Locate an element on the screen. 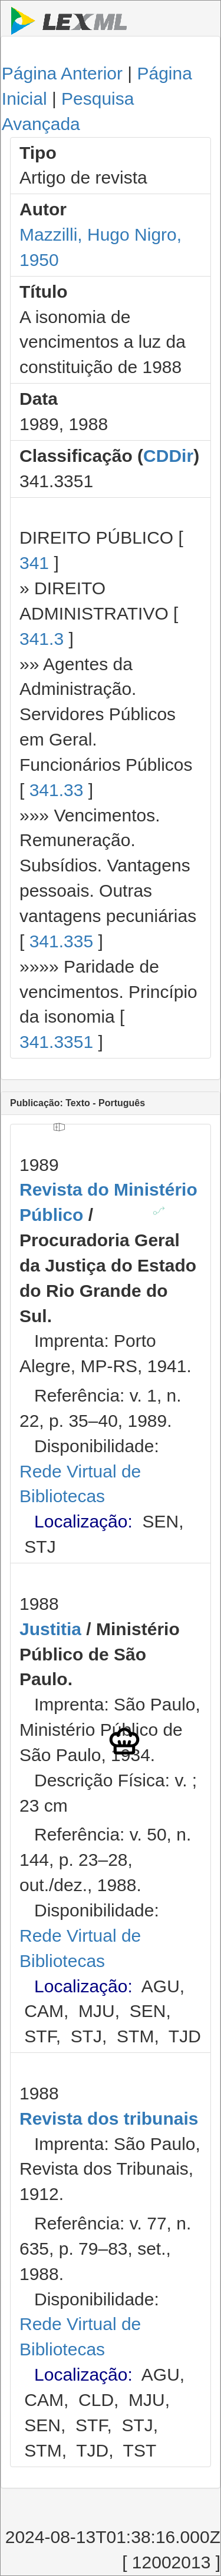 This screenshot has width=221, height=2576. view shipping or freight details is located at coordinates (59, 1127).